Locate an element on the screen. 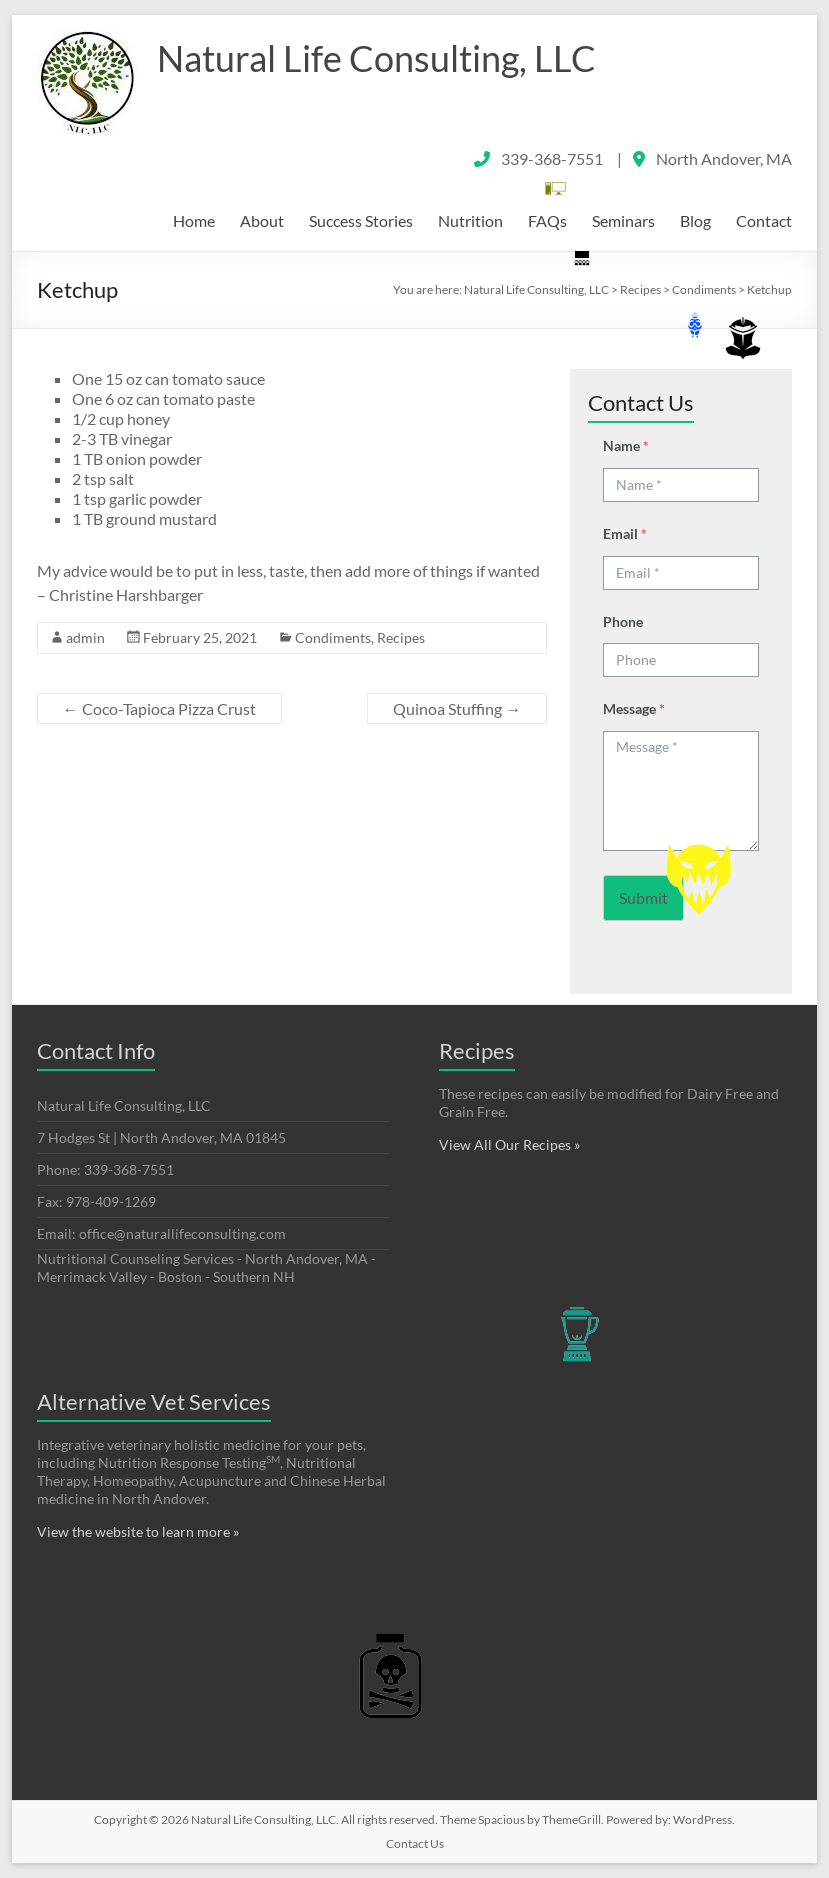 This screenshot has width=829, height=1878. access desktop or PC gaming mode is located at coordinates (555, 188).